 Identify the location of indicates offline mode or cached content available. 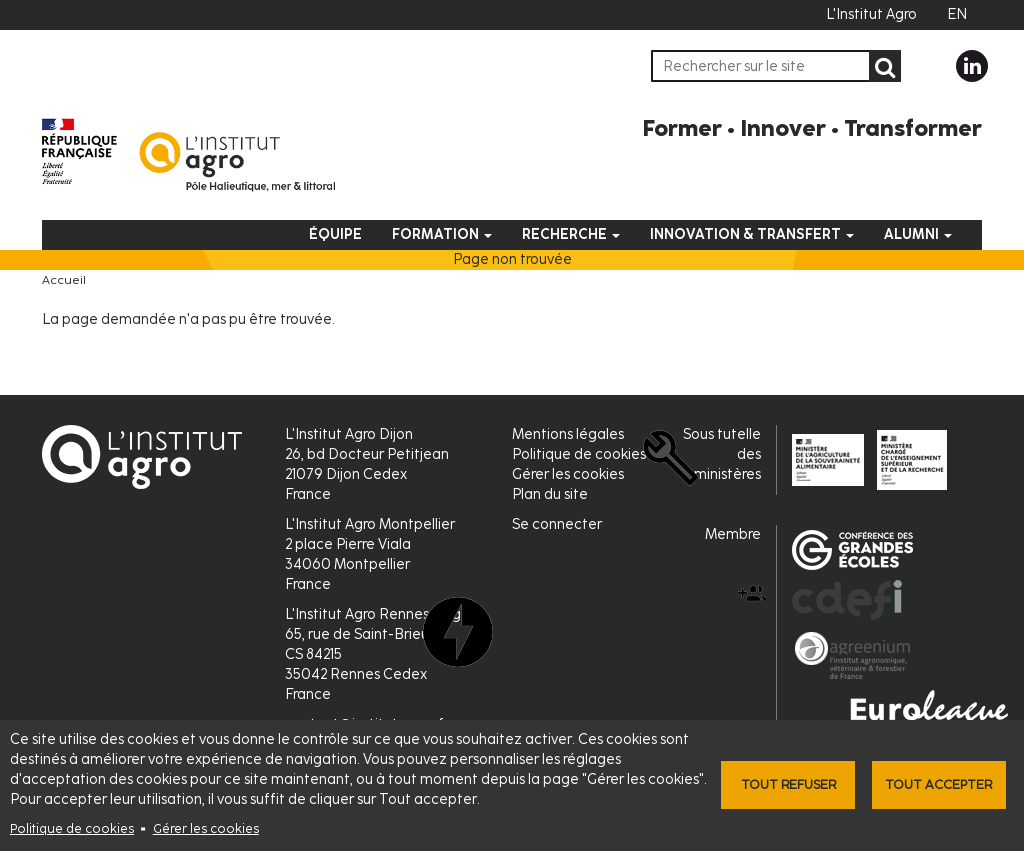
(458, 632).